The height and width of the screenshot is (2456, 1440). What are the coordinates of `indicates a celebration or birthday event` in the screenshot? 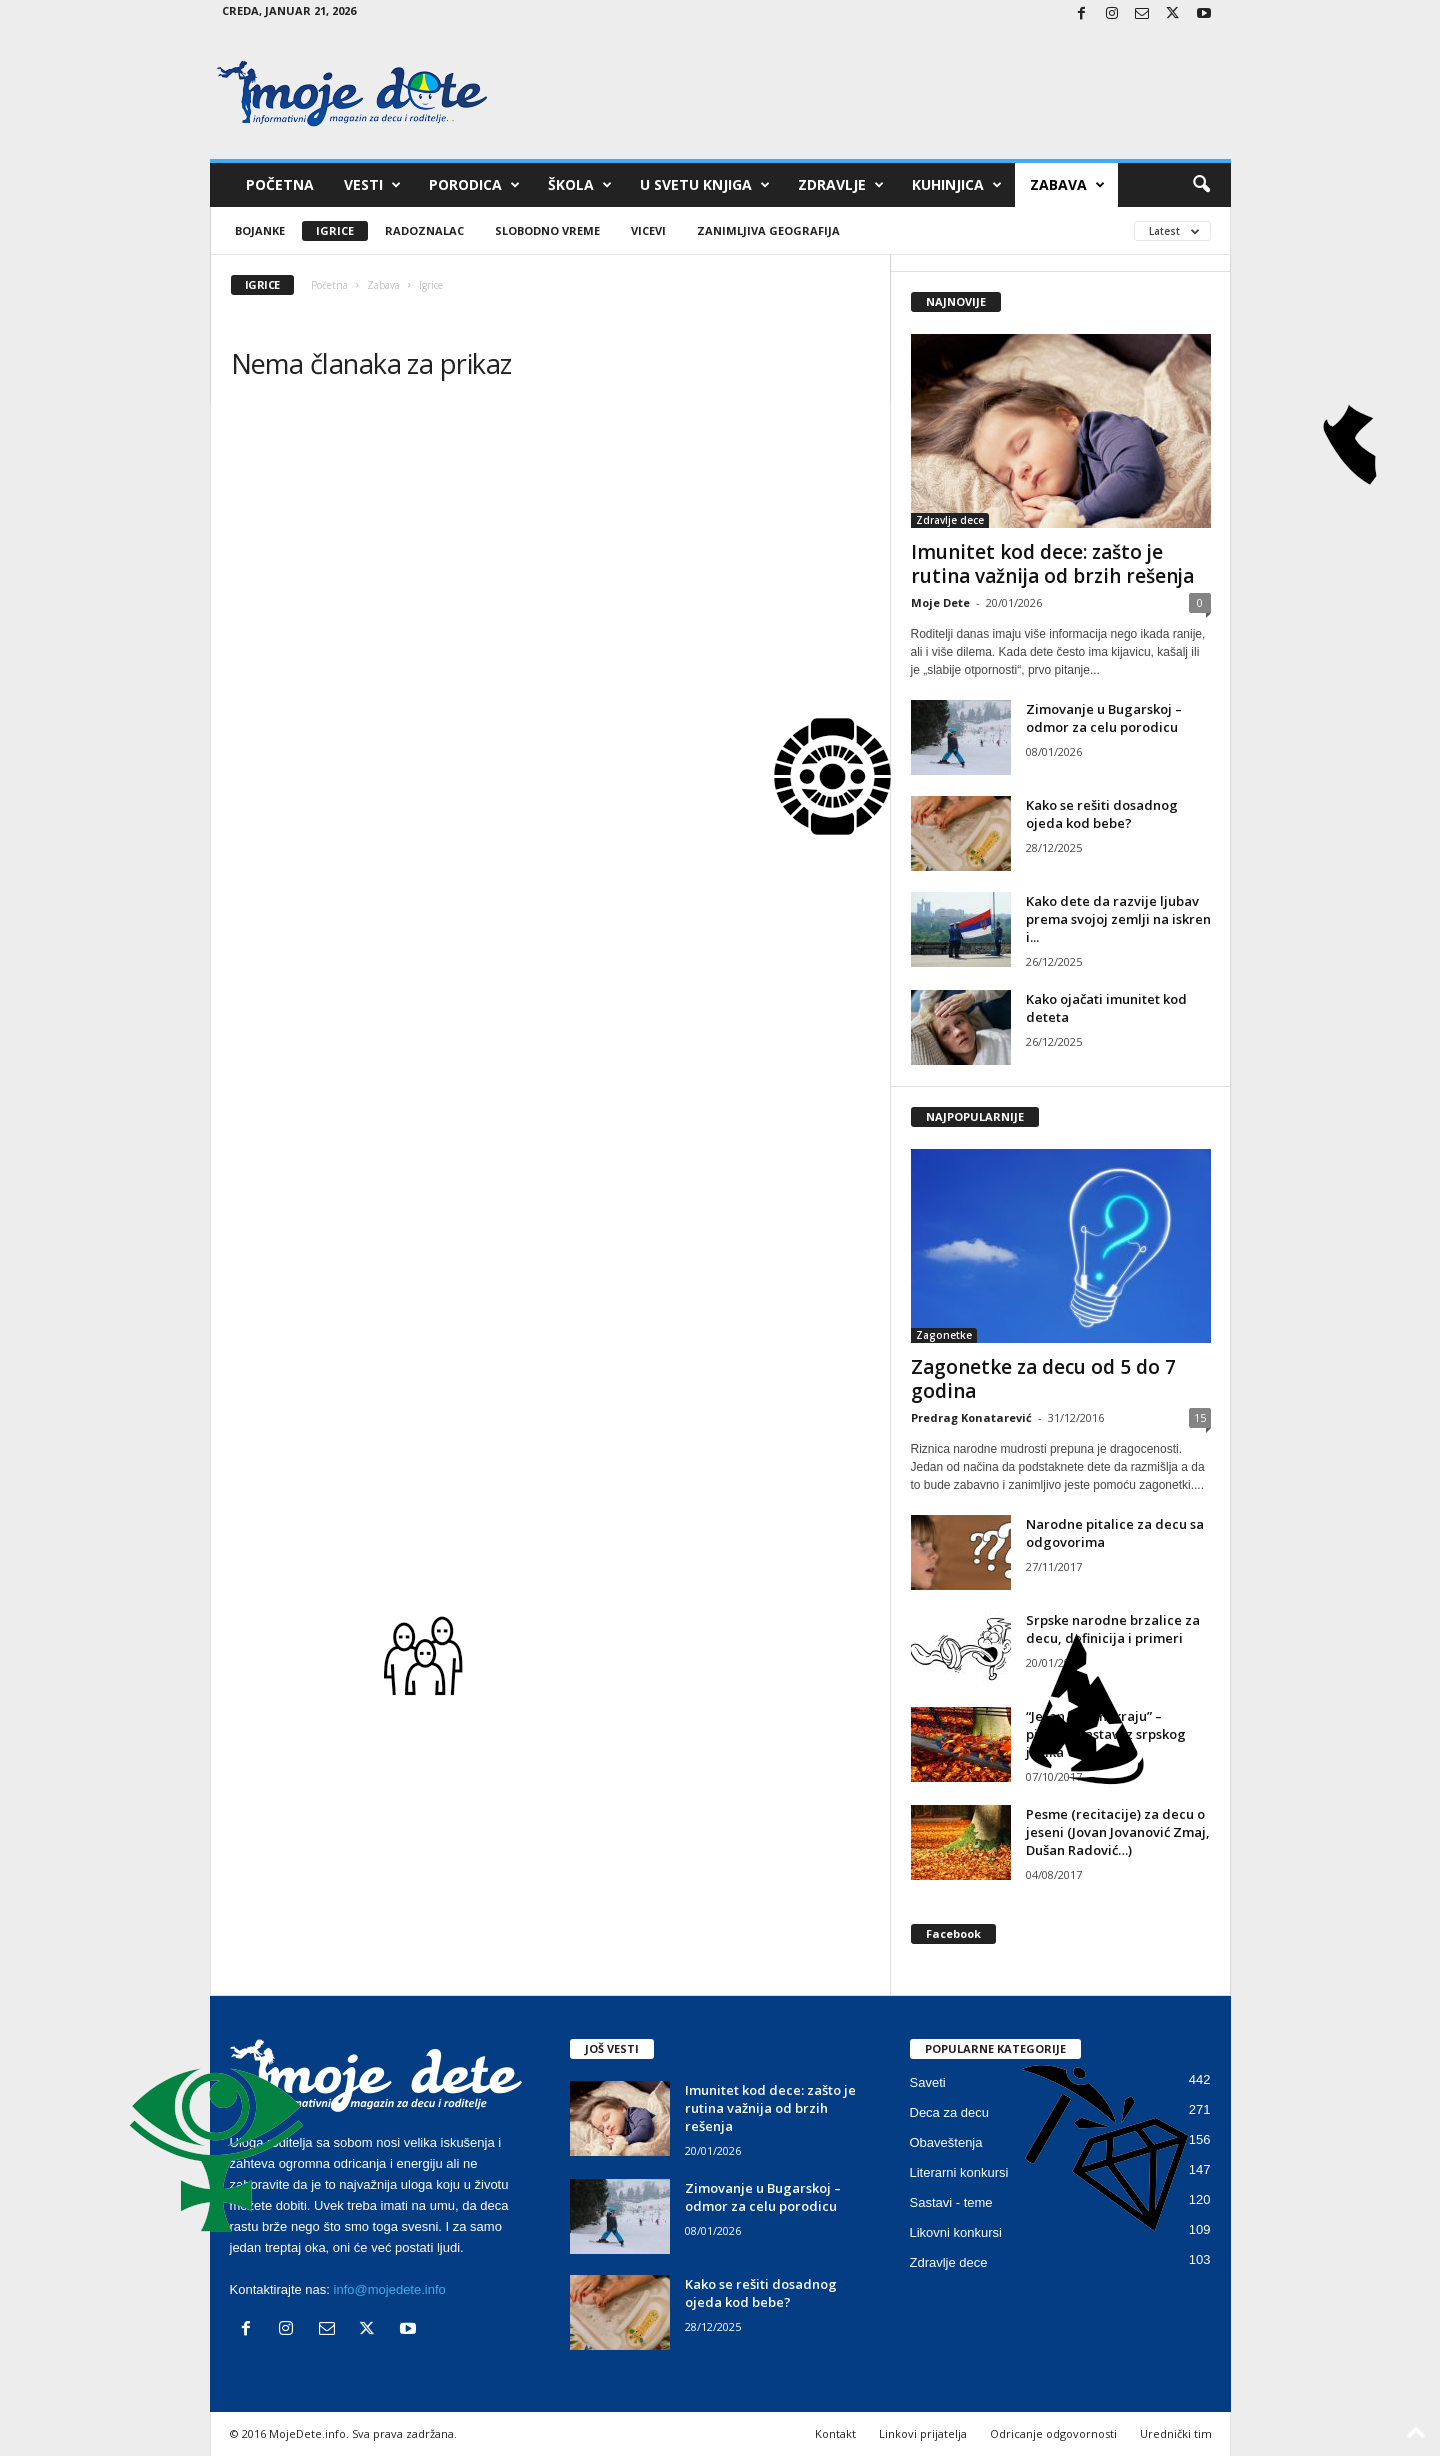 It's located at (1084, 1708).